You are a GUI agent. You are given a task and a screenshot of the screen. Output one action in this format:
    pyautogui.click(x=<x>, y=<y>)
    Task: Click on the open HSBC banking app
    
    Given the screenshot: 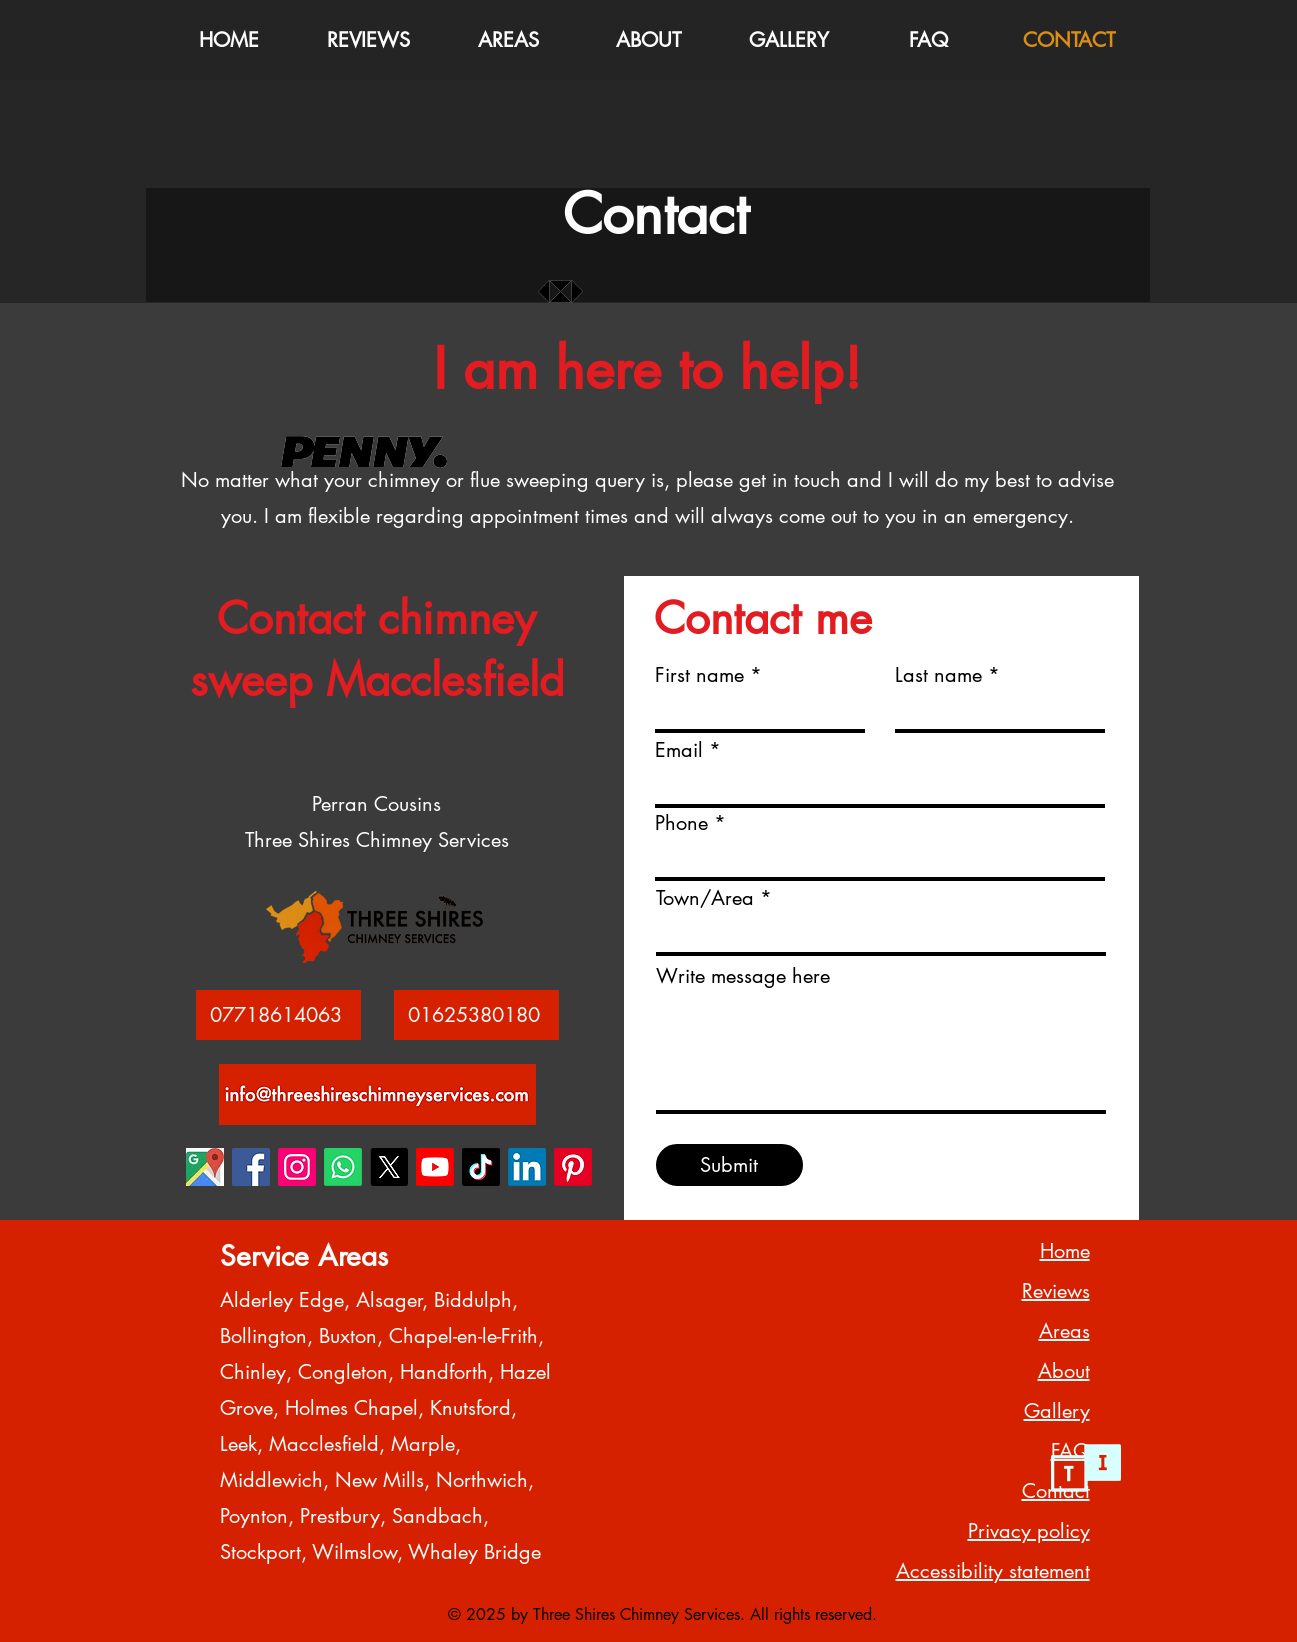 What is the action you would take?
    pyautogui.click(x=560, y=291)
    